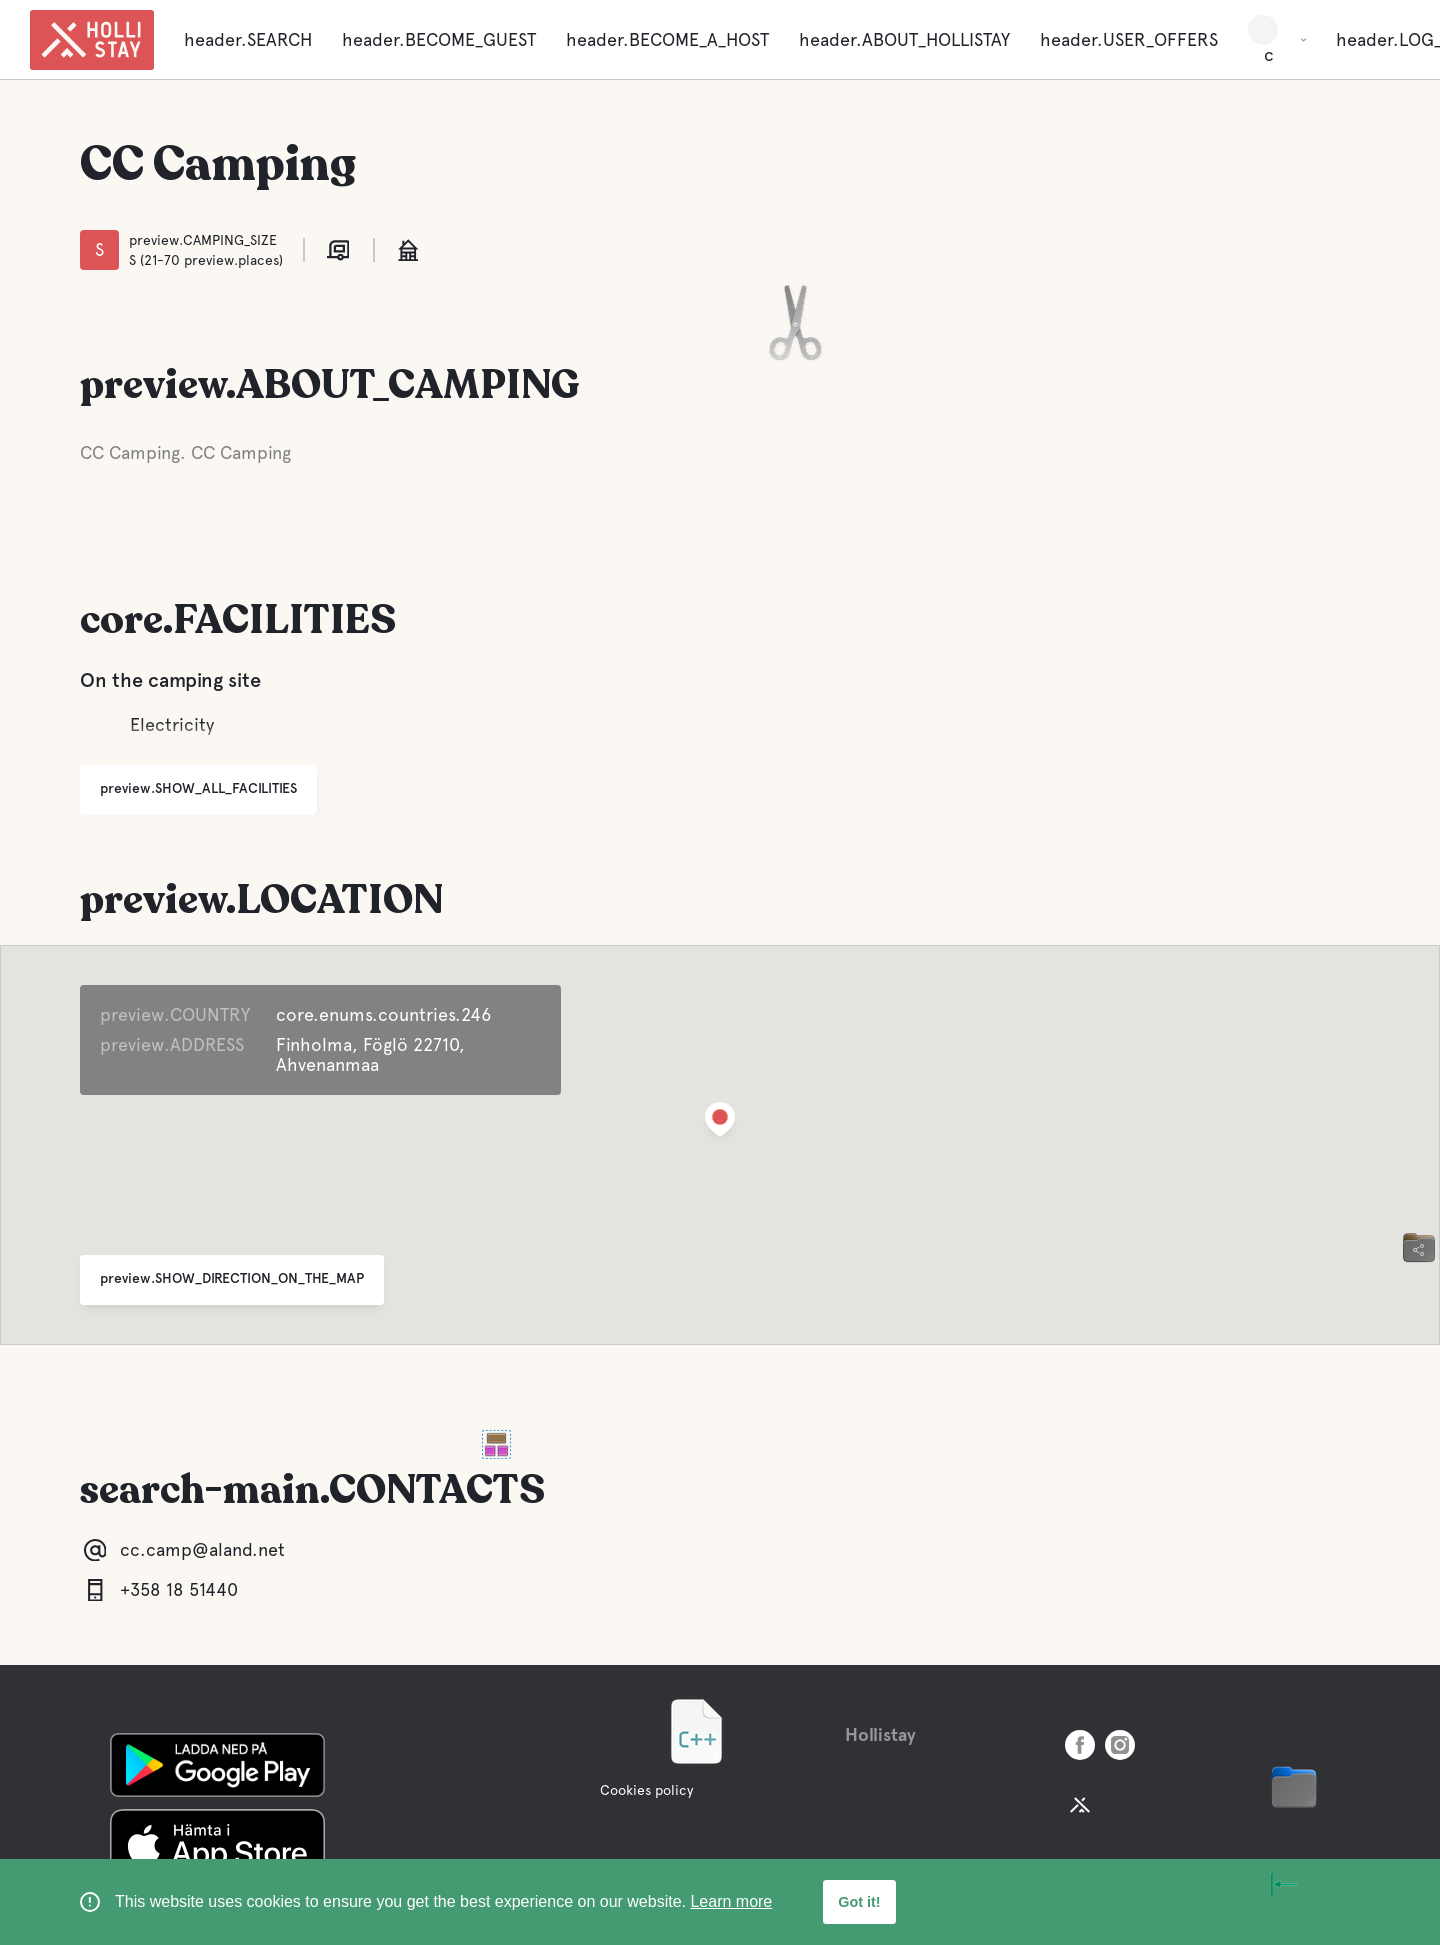 This screenshot has width=1440, height=1945. I want to click on select all items in the current view, so click(496, 1444).